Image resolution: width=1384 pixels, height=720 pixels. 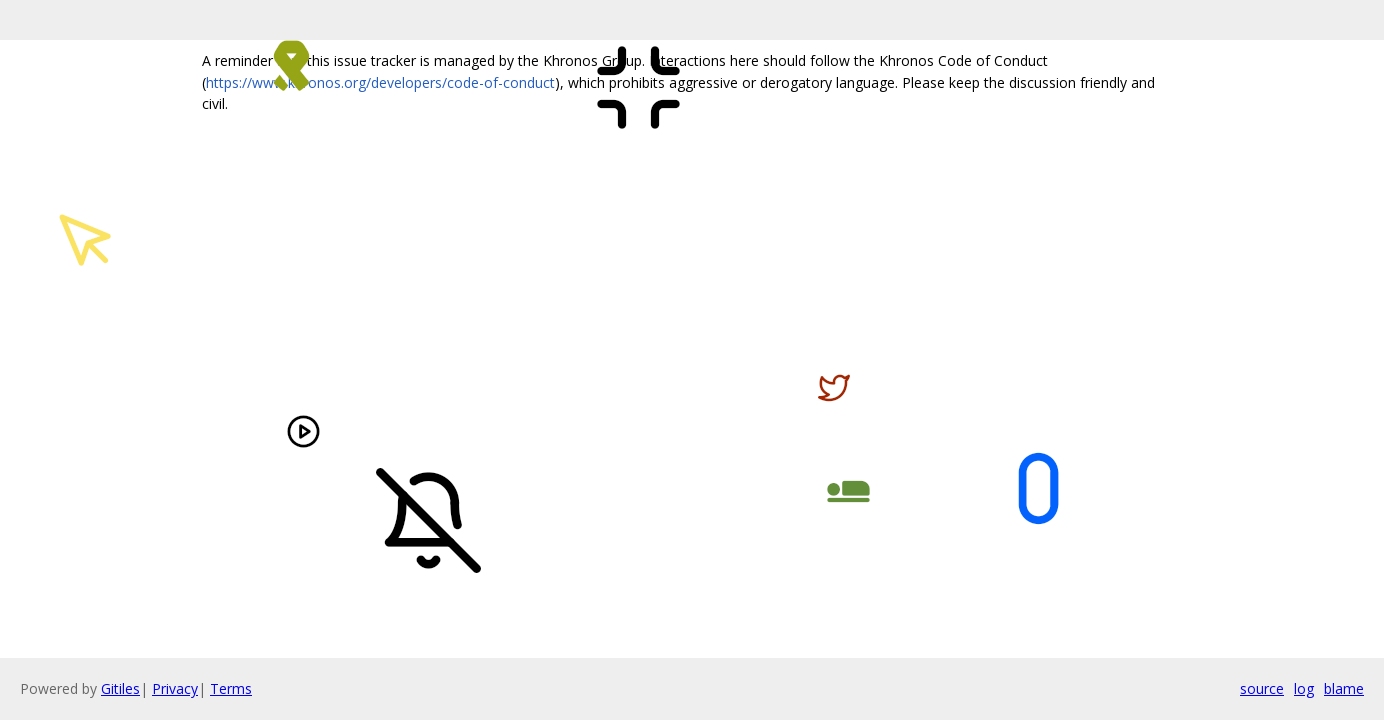 What do you see at coordinates (303, 431) in the screenshot?
I see `play video or audio content` at bounding box center [303, 431].